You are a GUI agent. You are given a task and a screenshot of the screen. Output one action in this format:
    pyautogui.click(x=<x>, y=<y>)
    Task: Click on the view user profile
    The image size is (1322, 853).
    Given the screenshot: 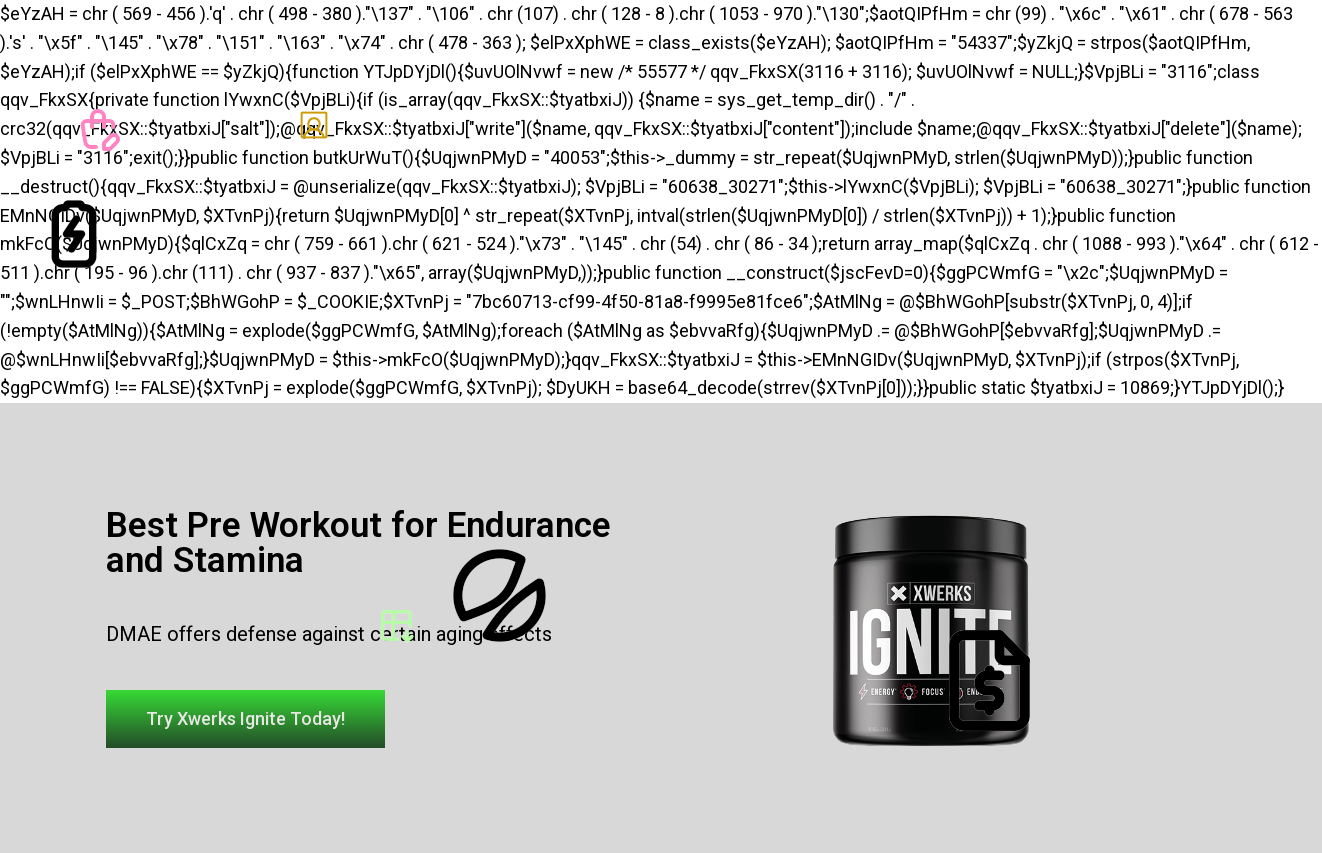 What is the action you would take?
    pyautogui.click(x=314, y=125)
    